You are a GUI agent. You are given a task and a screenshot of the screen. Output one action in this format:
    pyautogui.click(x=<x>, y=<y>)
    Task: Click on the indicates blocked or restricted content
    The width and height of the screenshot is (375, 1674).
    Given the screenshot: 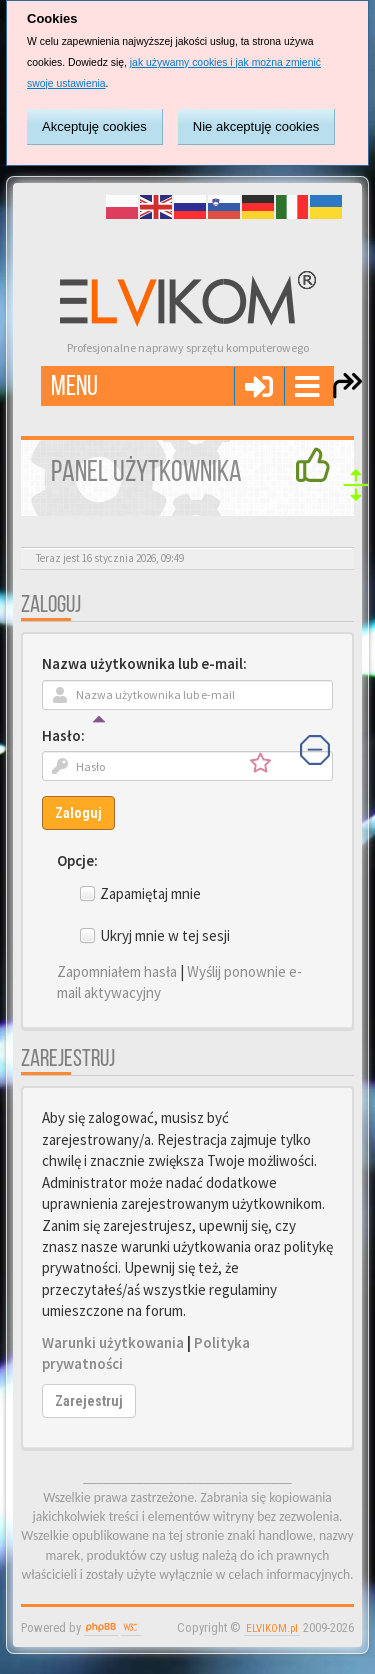 What is the action you would take?
    pyautogui.click(x=315, y=750)
    